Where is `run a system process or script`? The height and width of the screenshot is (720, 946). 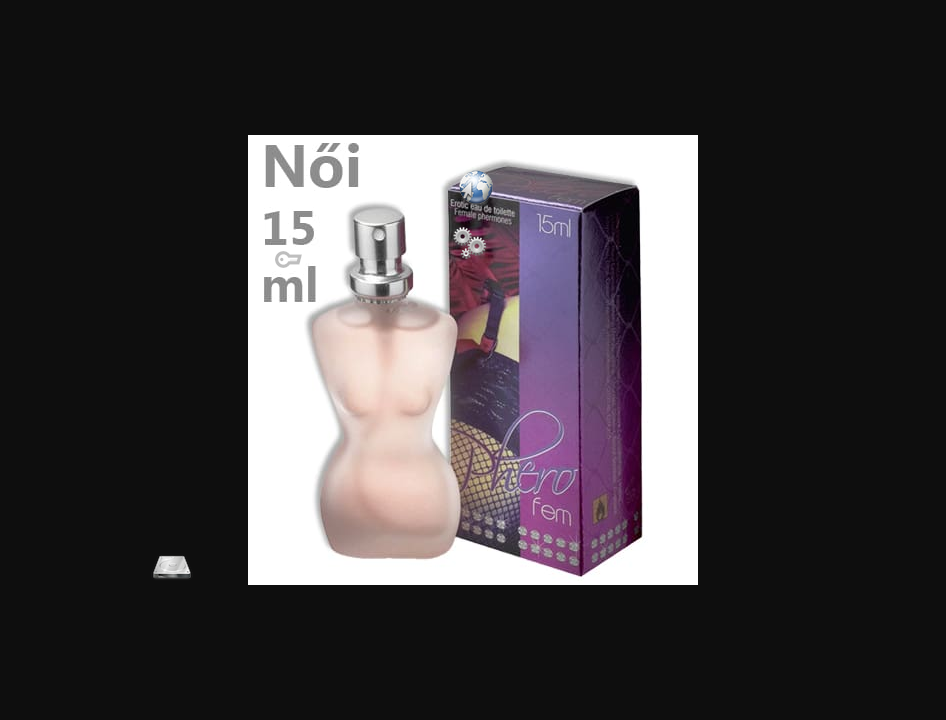 run a system process or script is located at coordinates (470, 244).